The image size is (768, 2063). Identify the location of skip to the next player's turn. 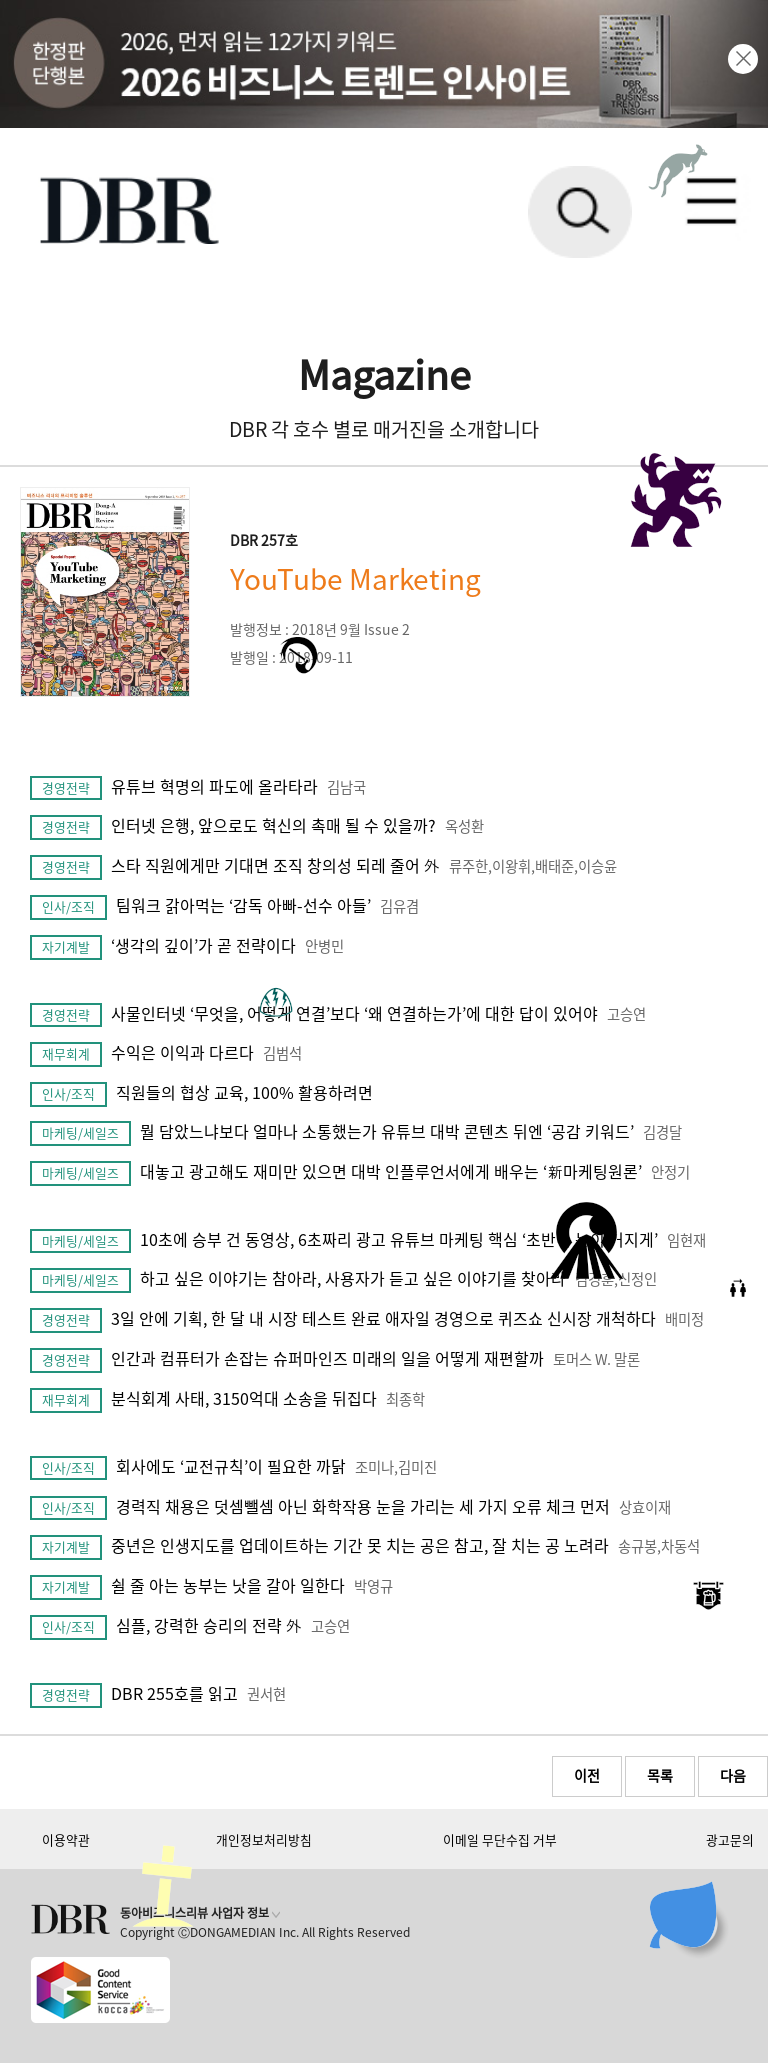
(738, 1288).